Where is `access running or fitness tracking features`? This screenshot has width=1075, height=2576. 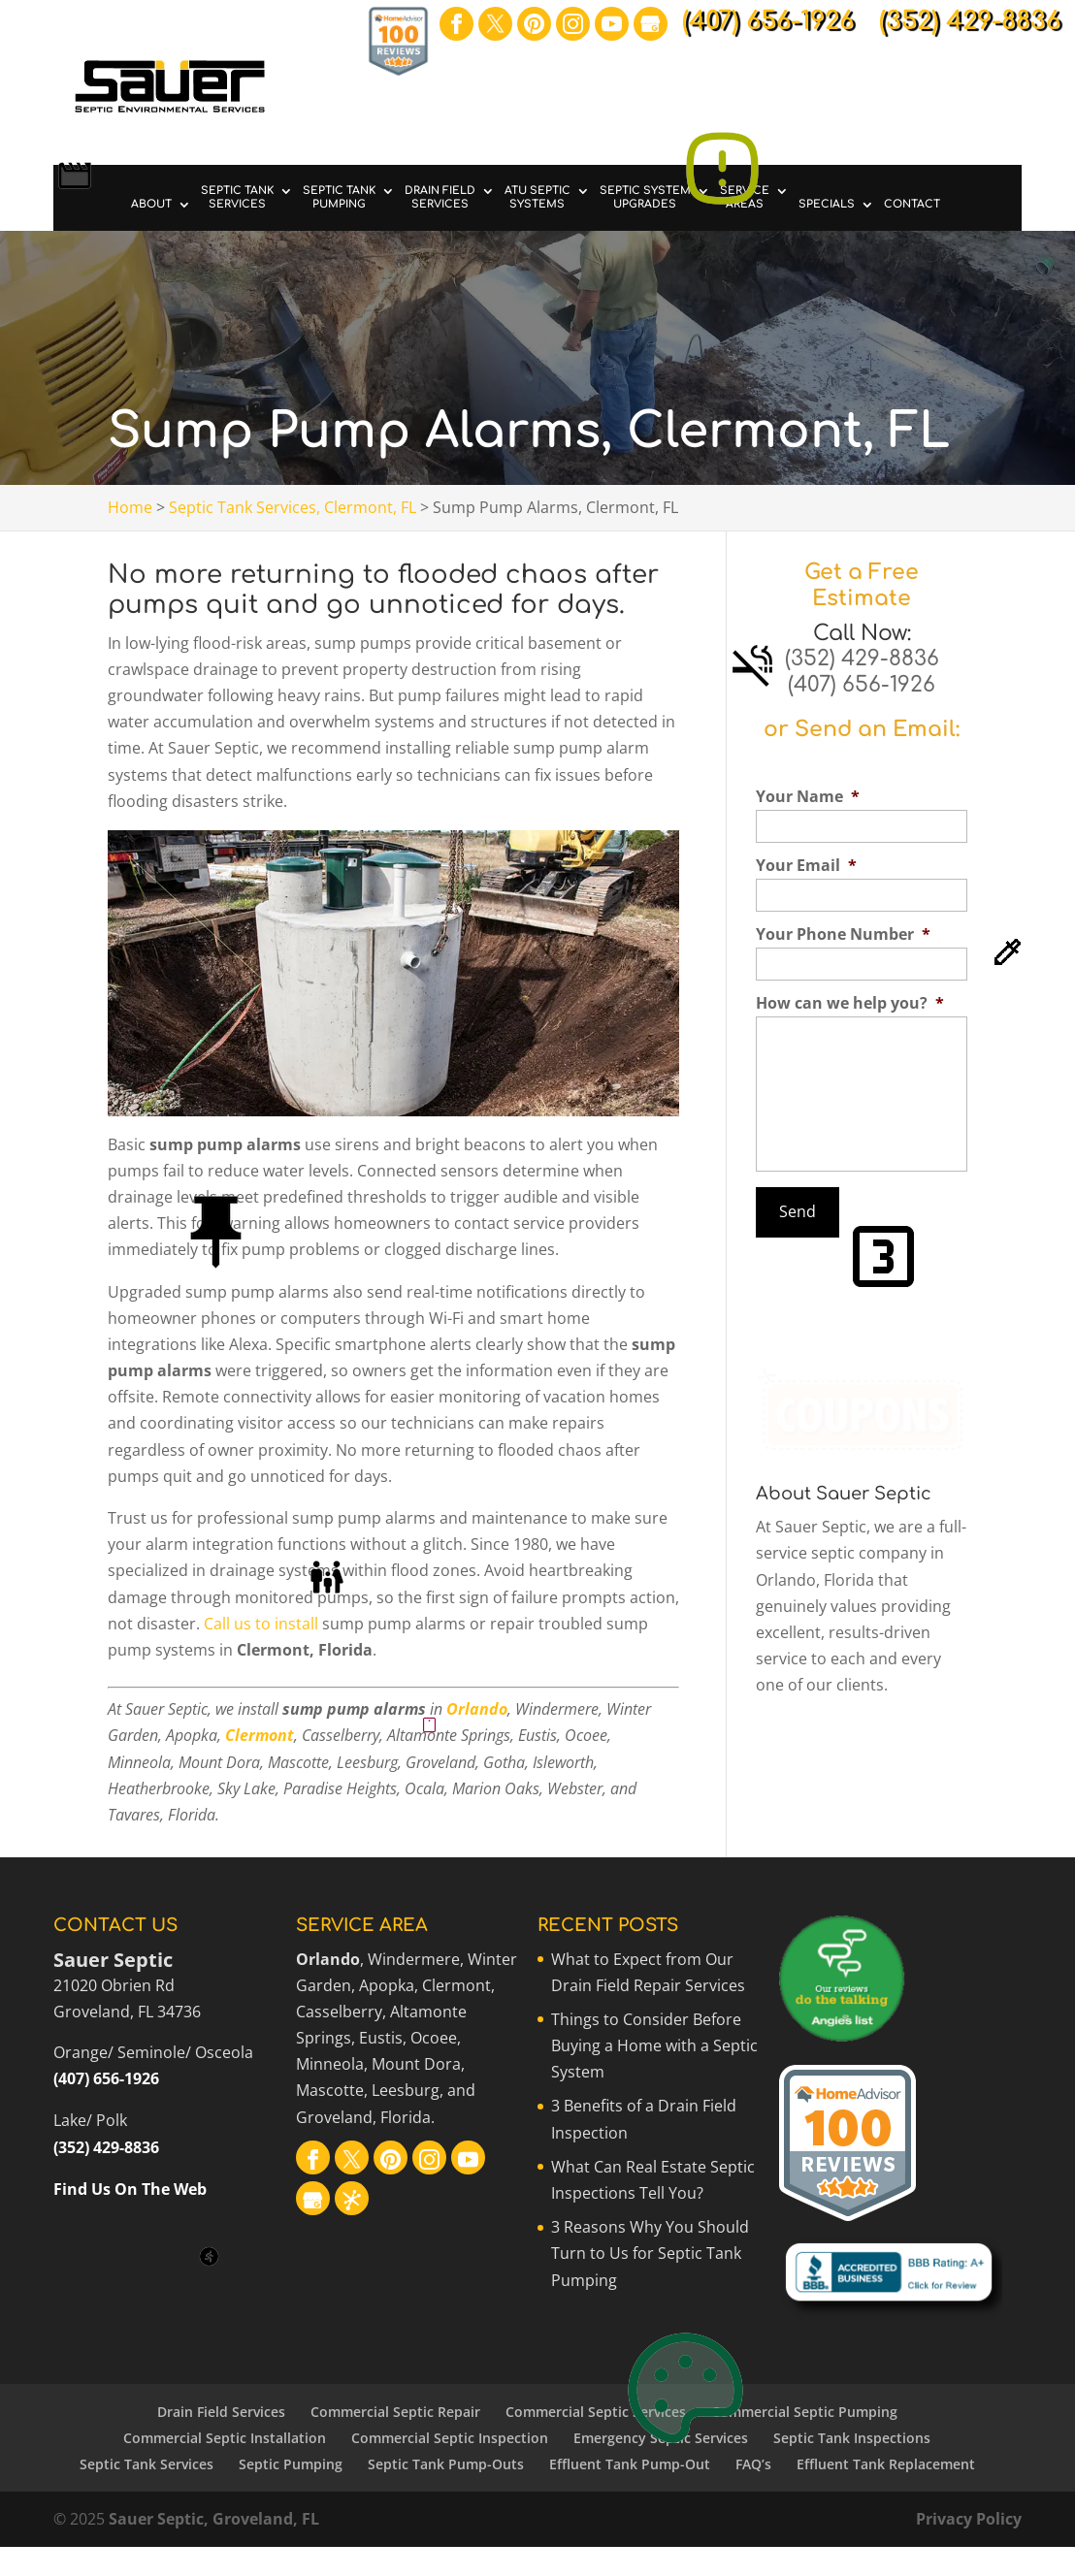
access running or fitness tracking features is located at coordinates (209, 2256).